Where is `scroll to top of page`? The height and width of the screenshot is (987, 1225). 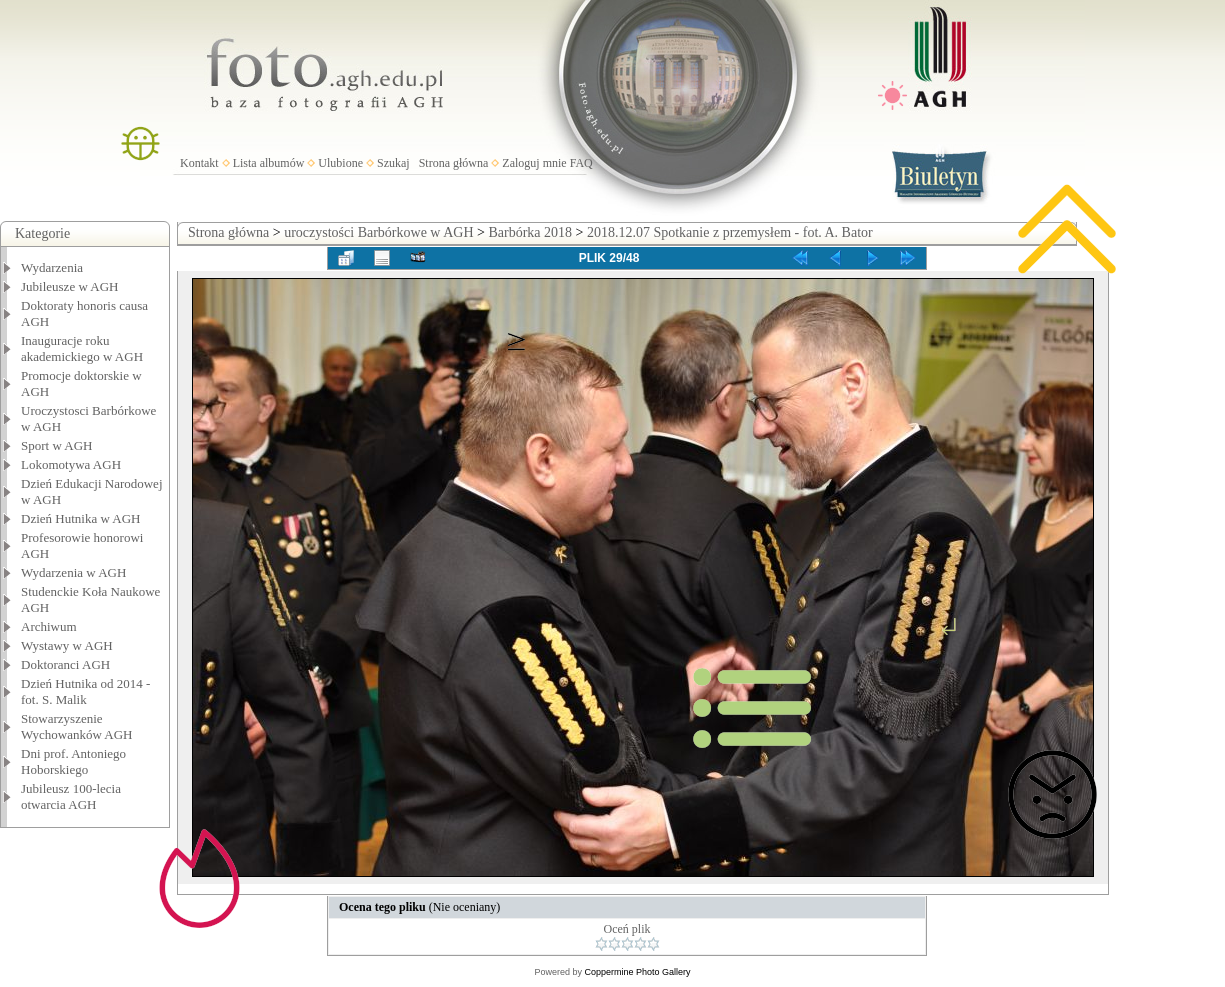
scroll to top of page is located at coordinates (1067, 229).